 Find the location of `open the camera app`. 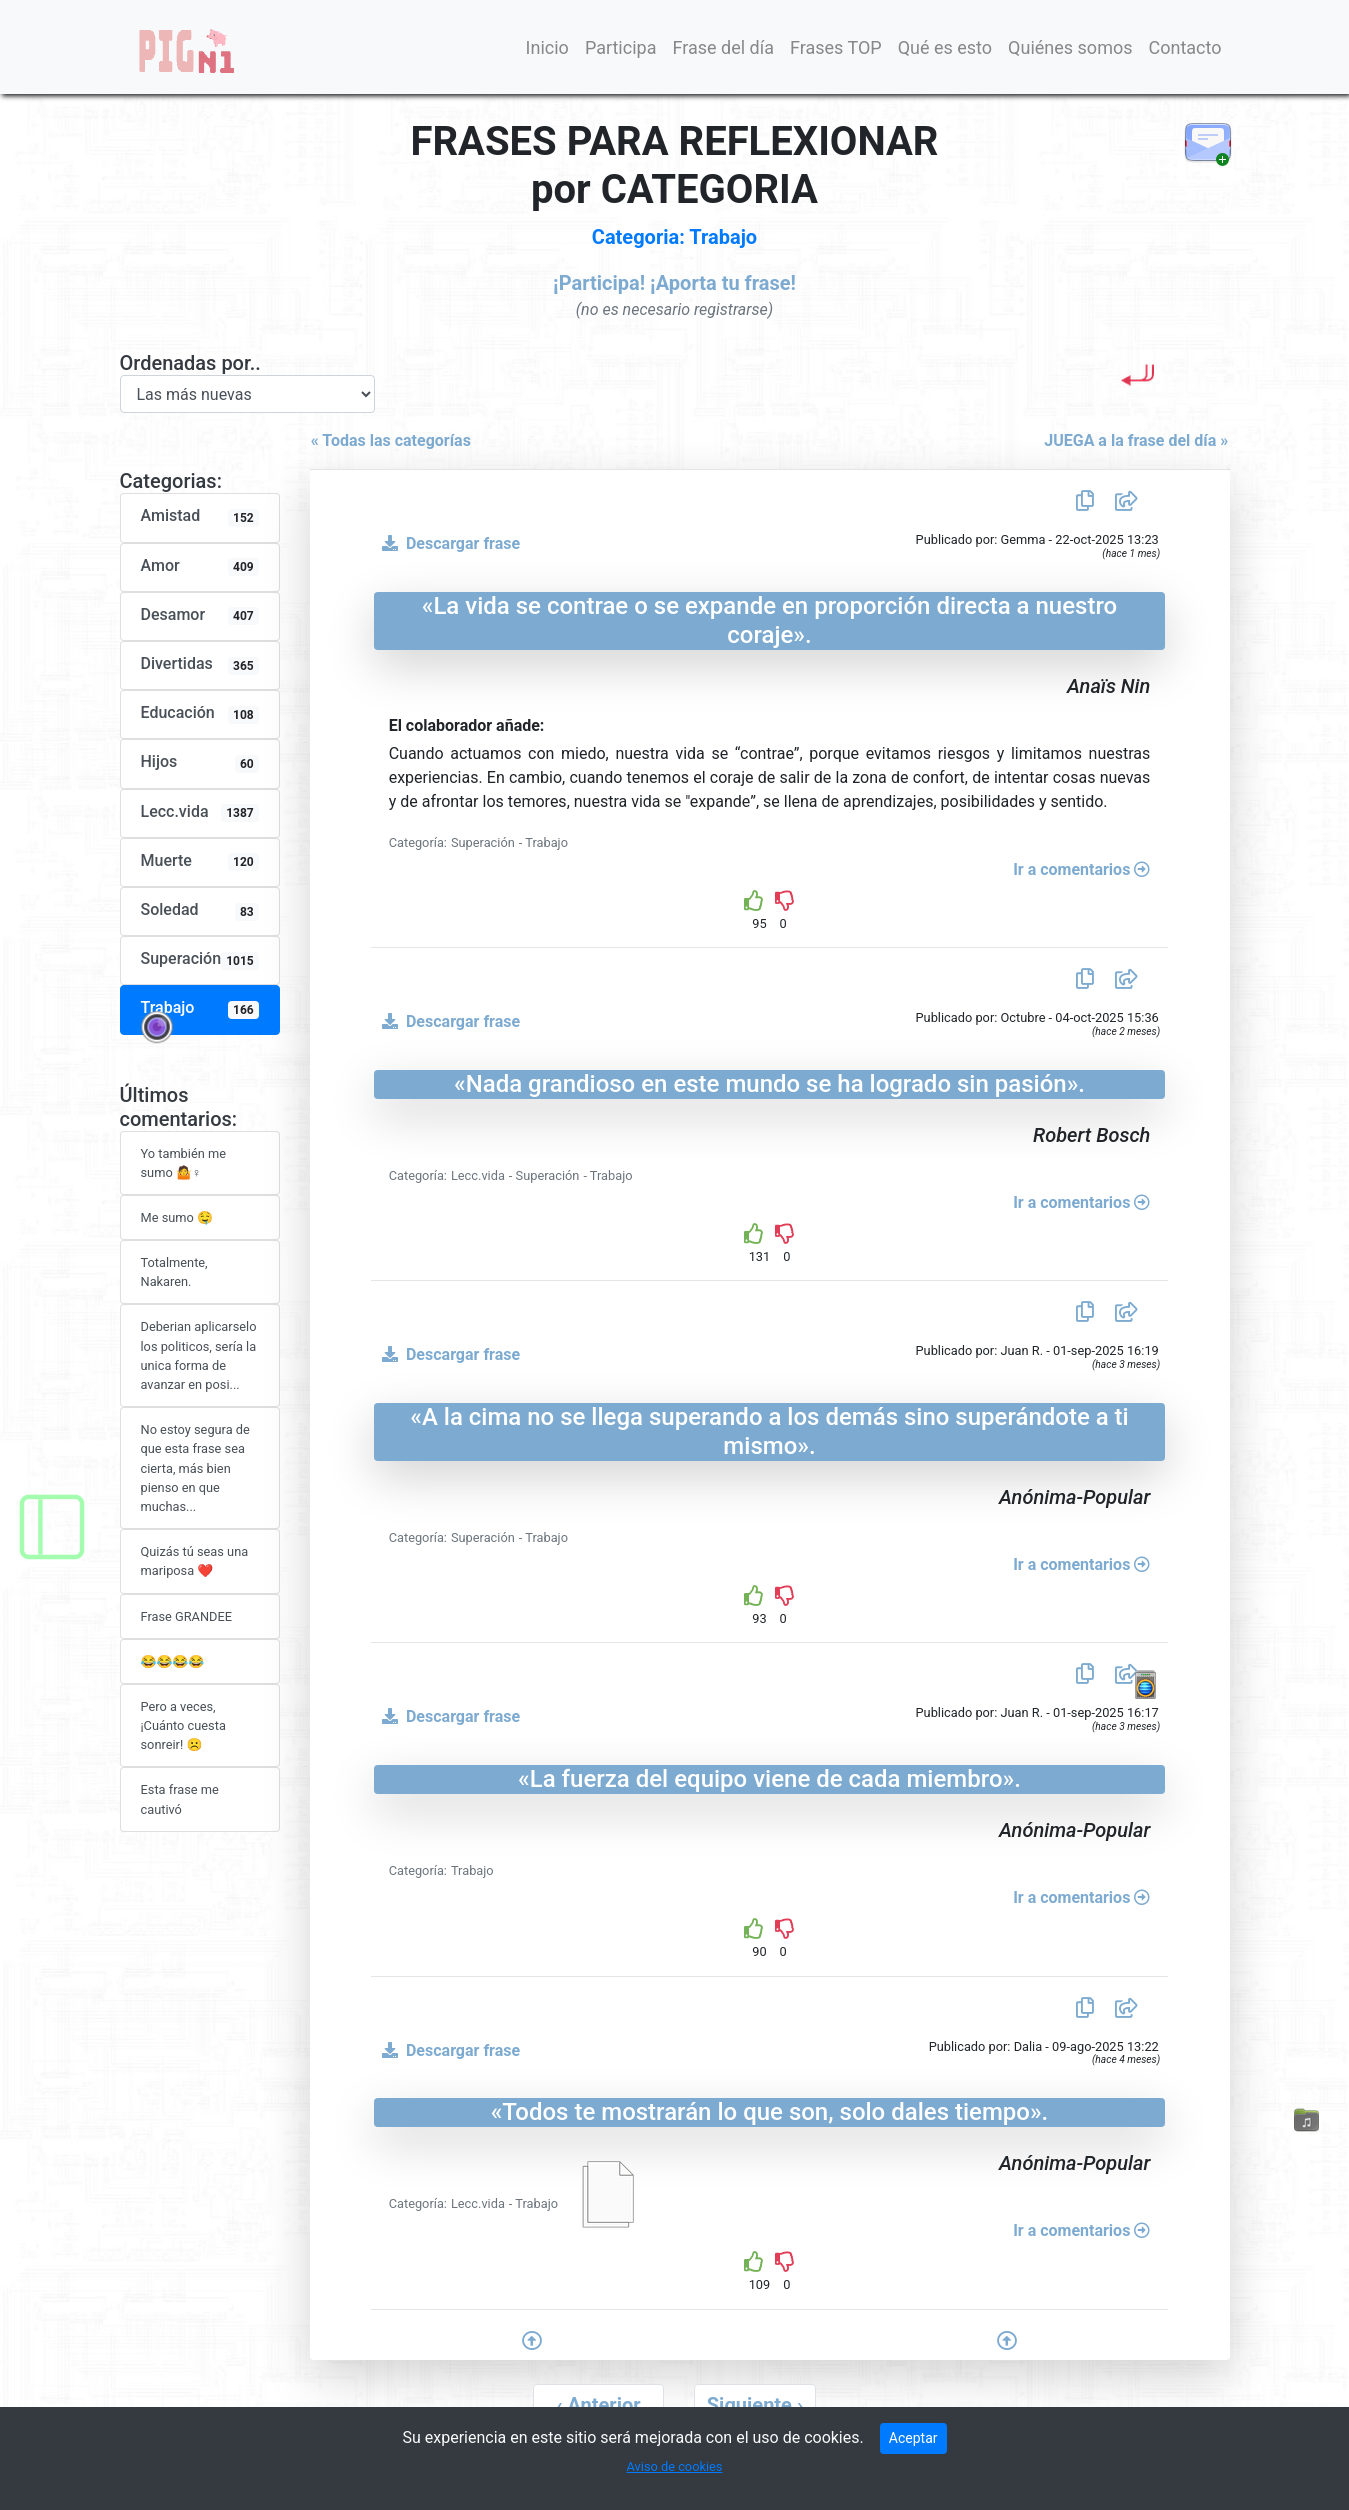

open the camera app is located at coordinates (157, 1027).